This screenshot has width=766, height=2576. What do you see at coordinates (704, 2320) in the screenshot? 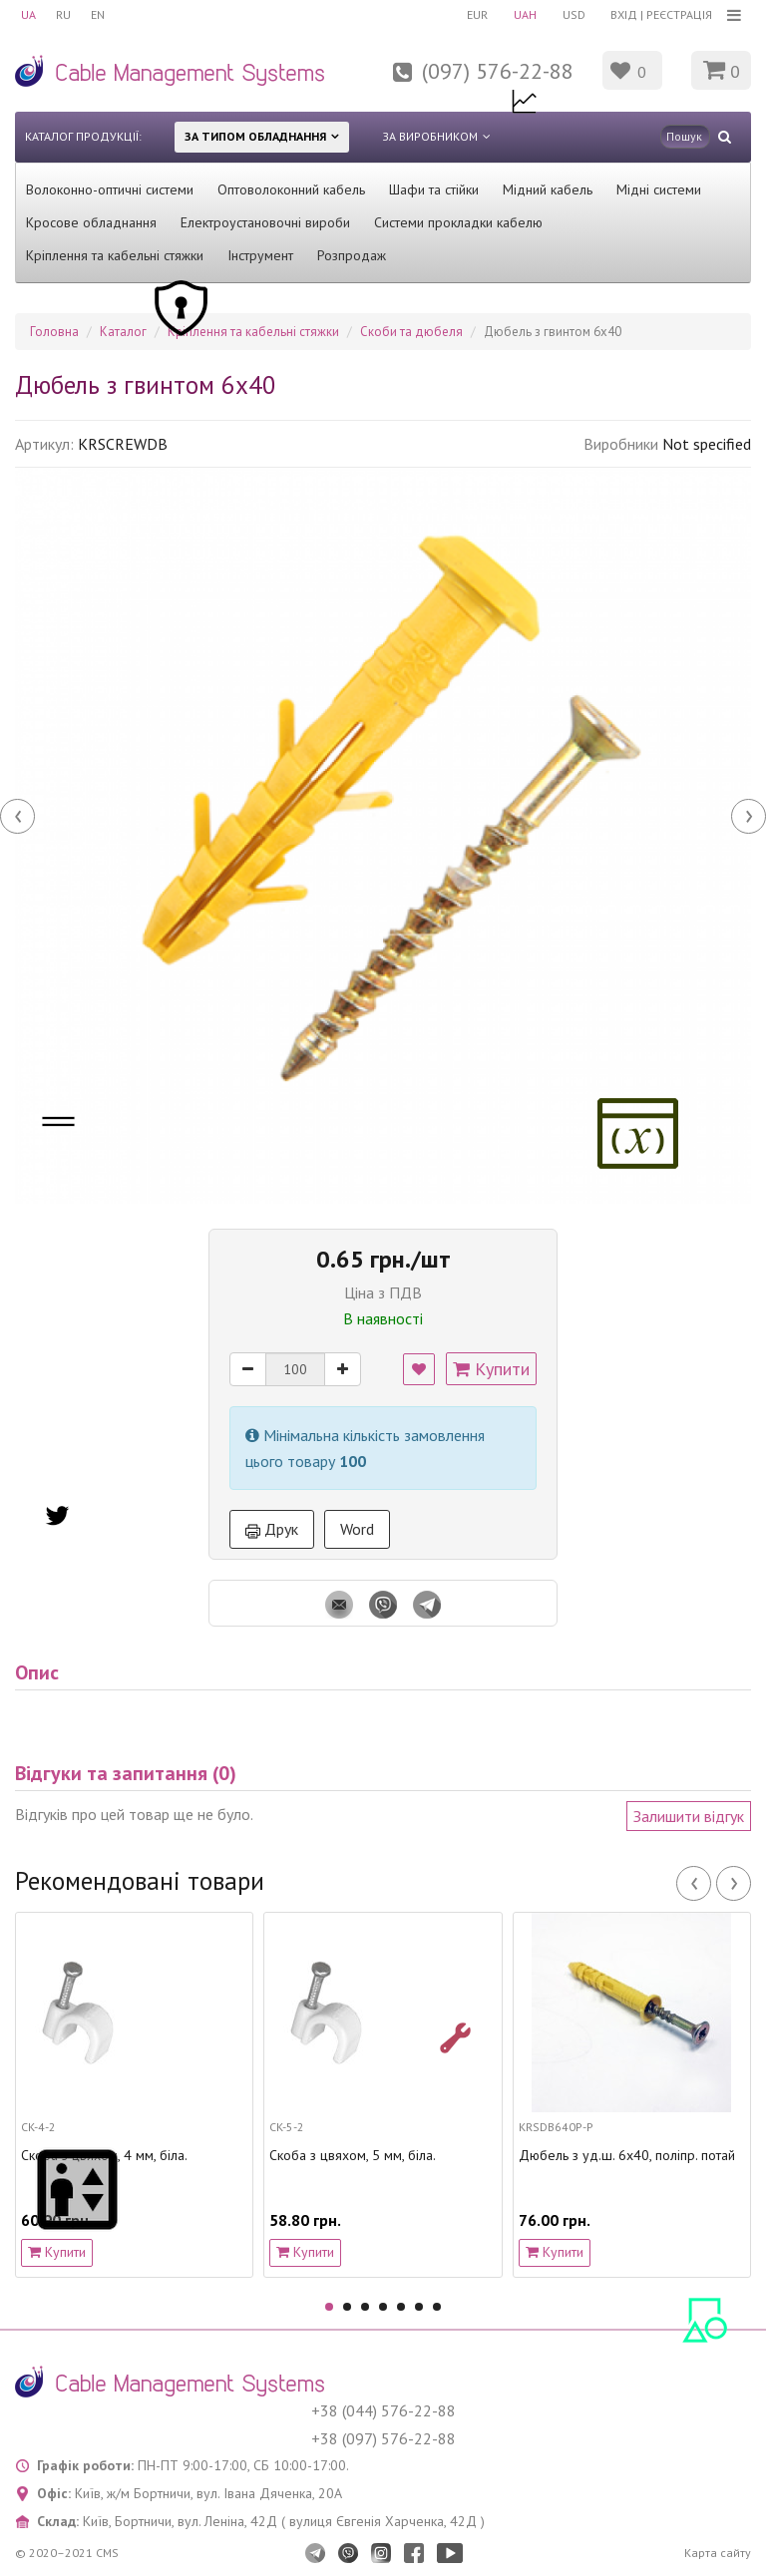
I see `view miscellaneous symbols or special characters` at bounding box center [704, 2320].